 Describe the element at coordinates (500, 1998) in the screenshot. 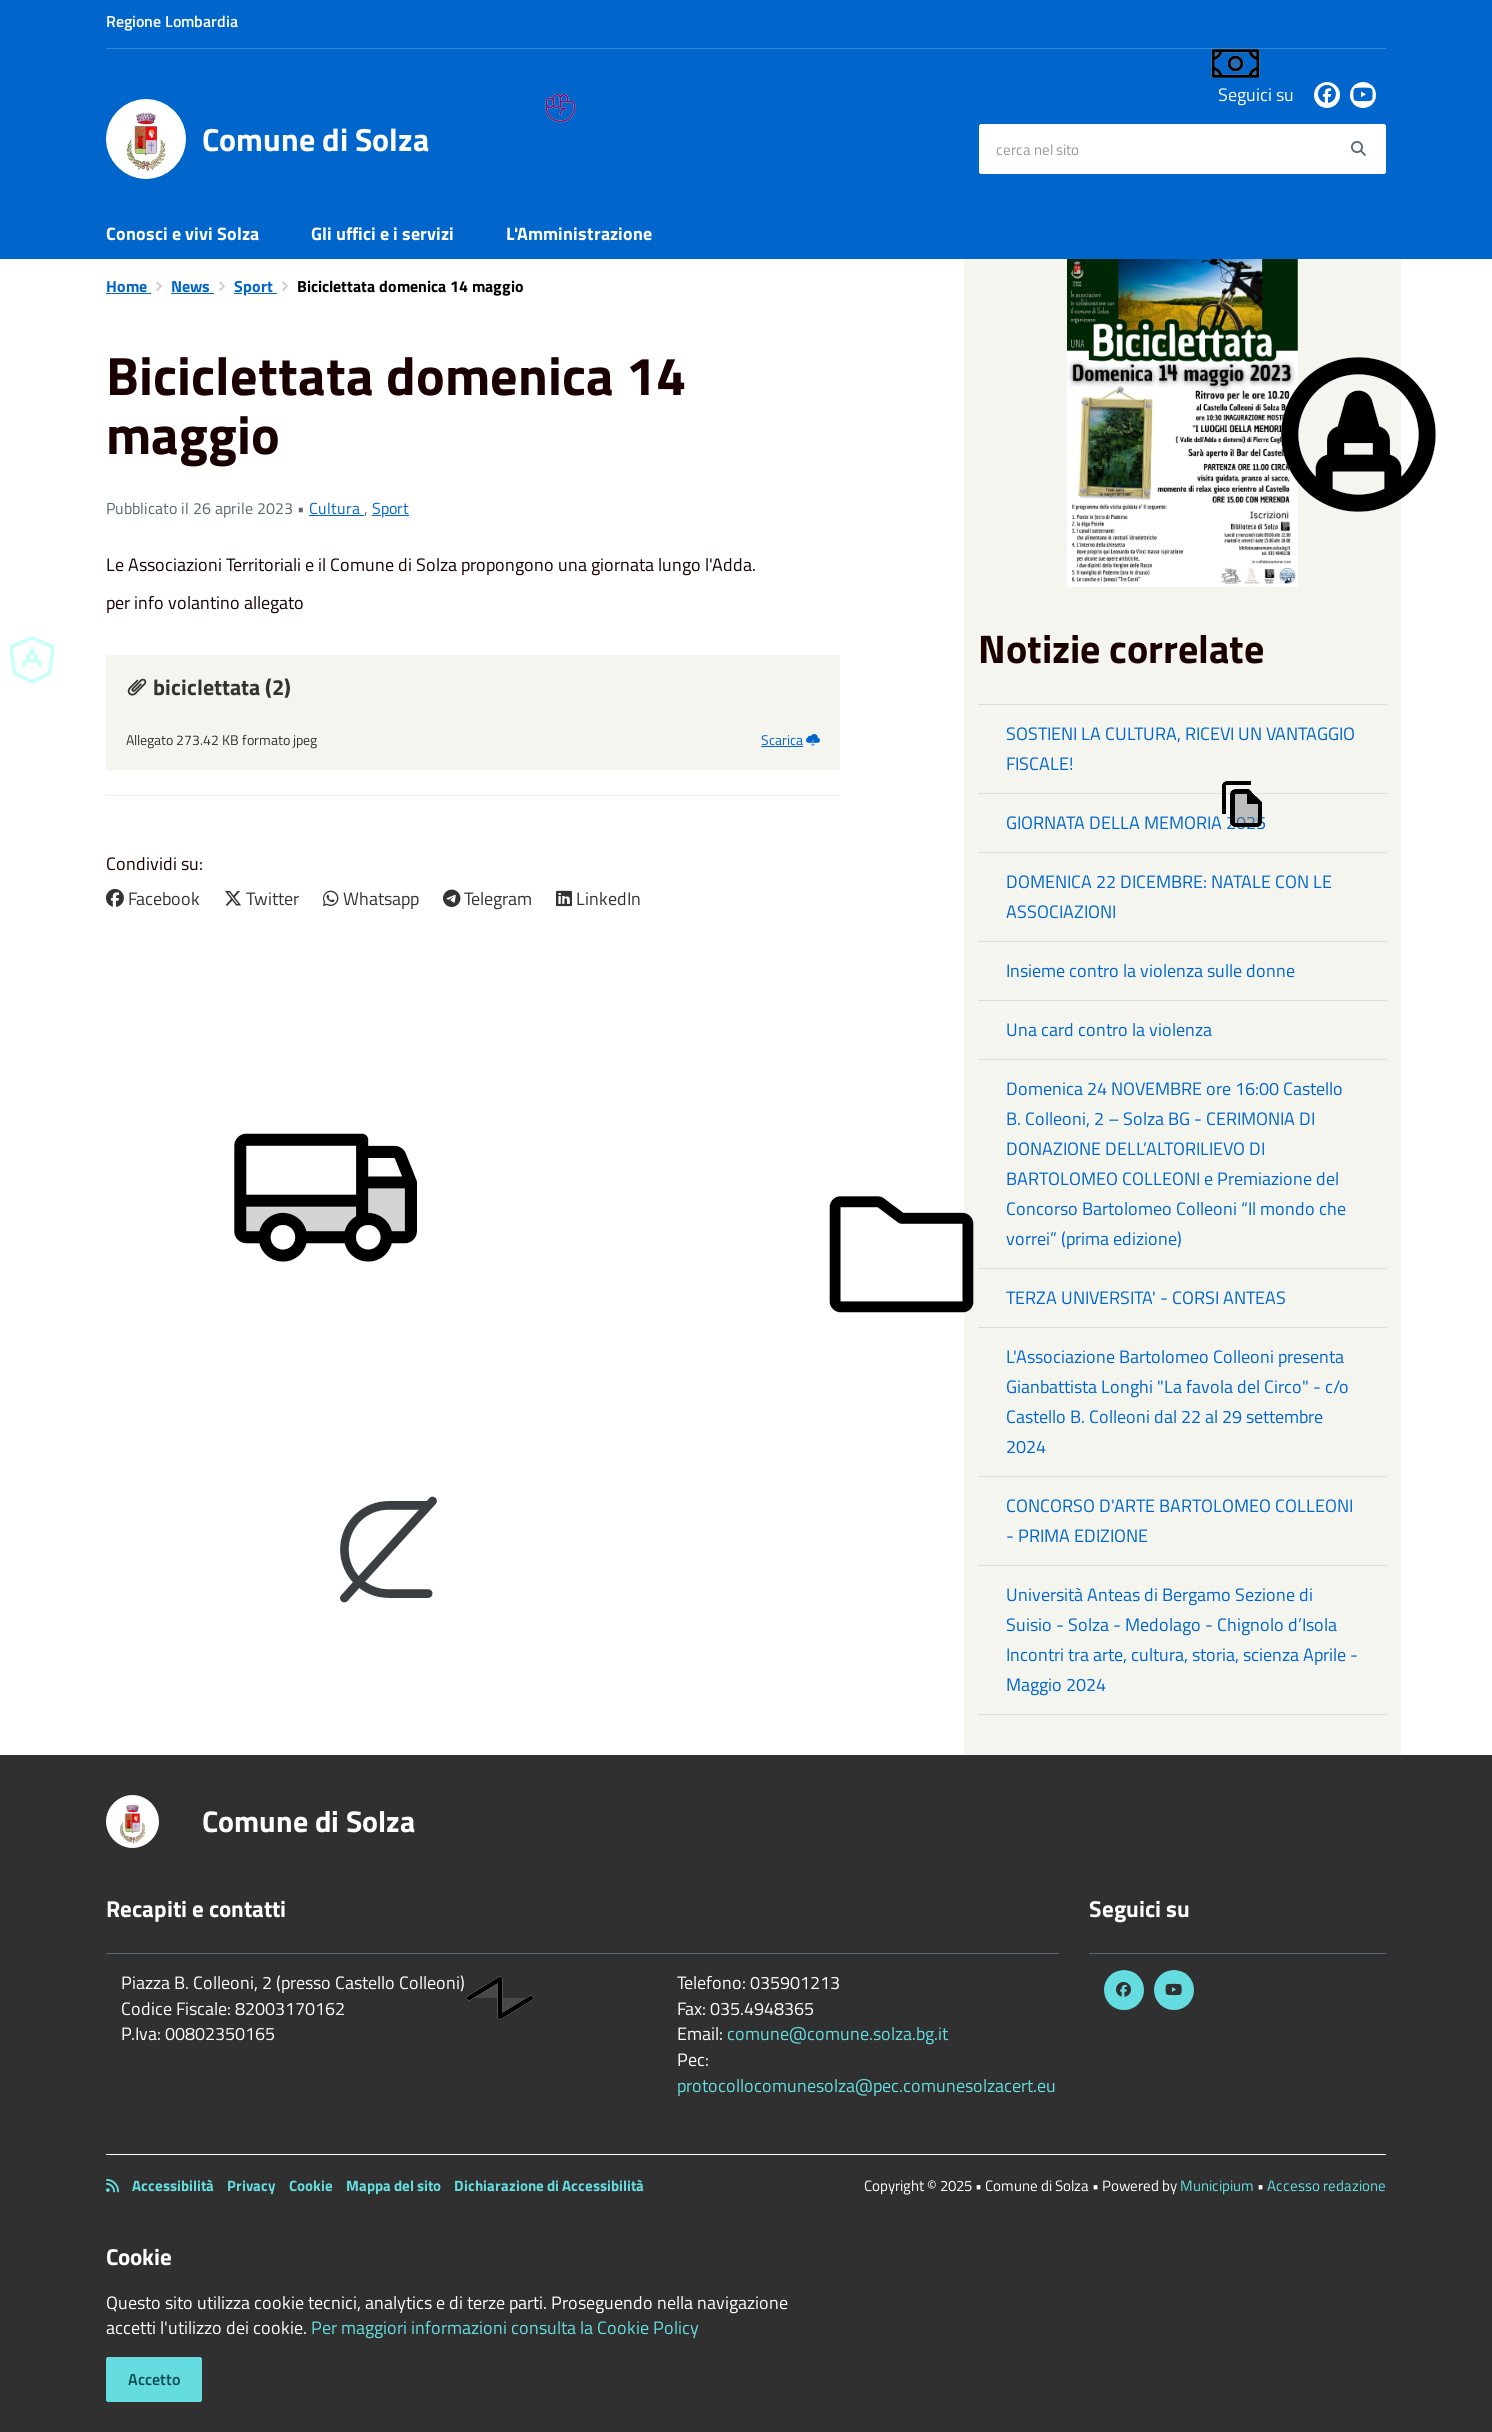

I see `adjust sawtooth waveform settings` at that location.